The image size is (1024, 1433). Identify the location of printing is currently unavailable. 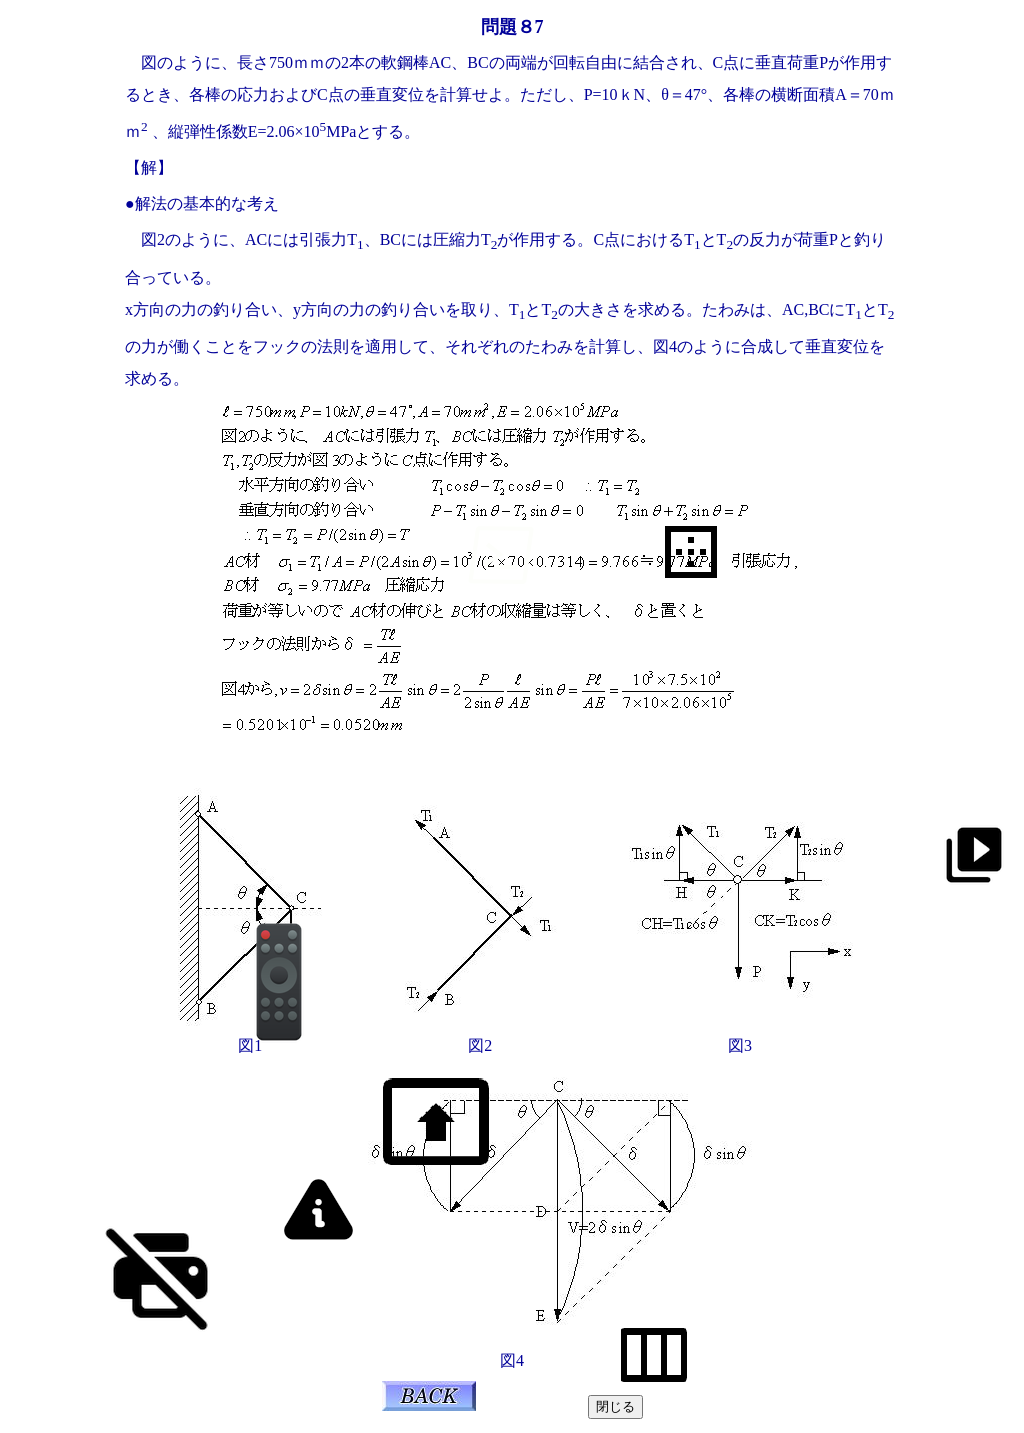
(160, 1275).